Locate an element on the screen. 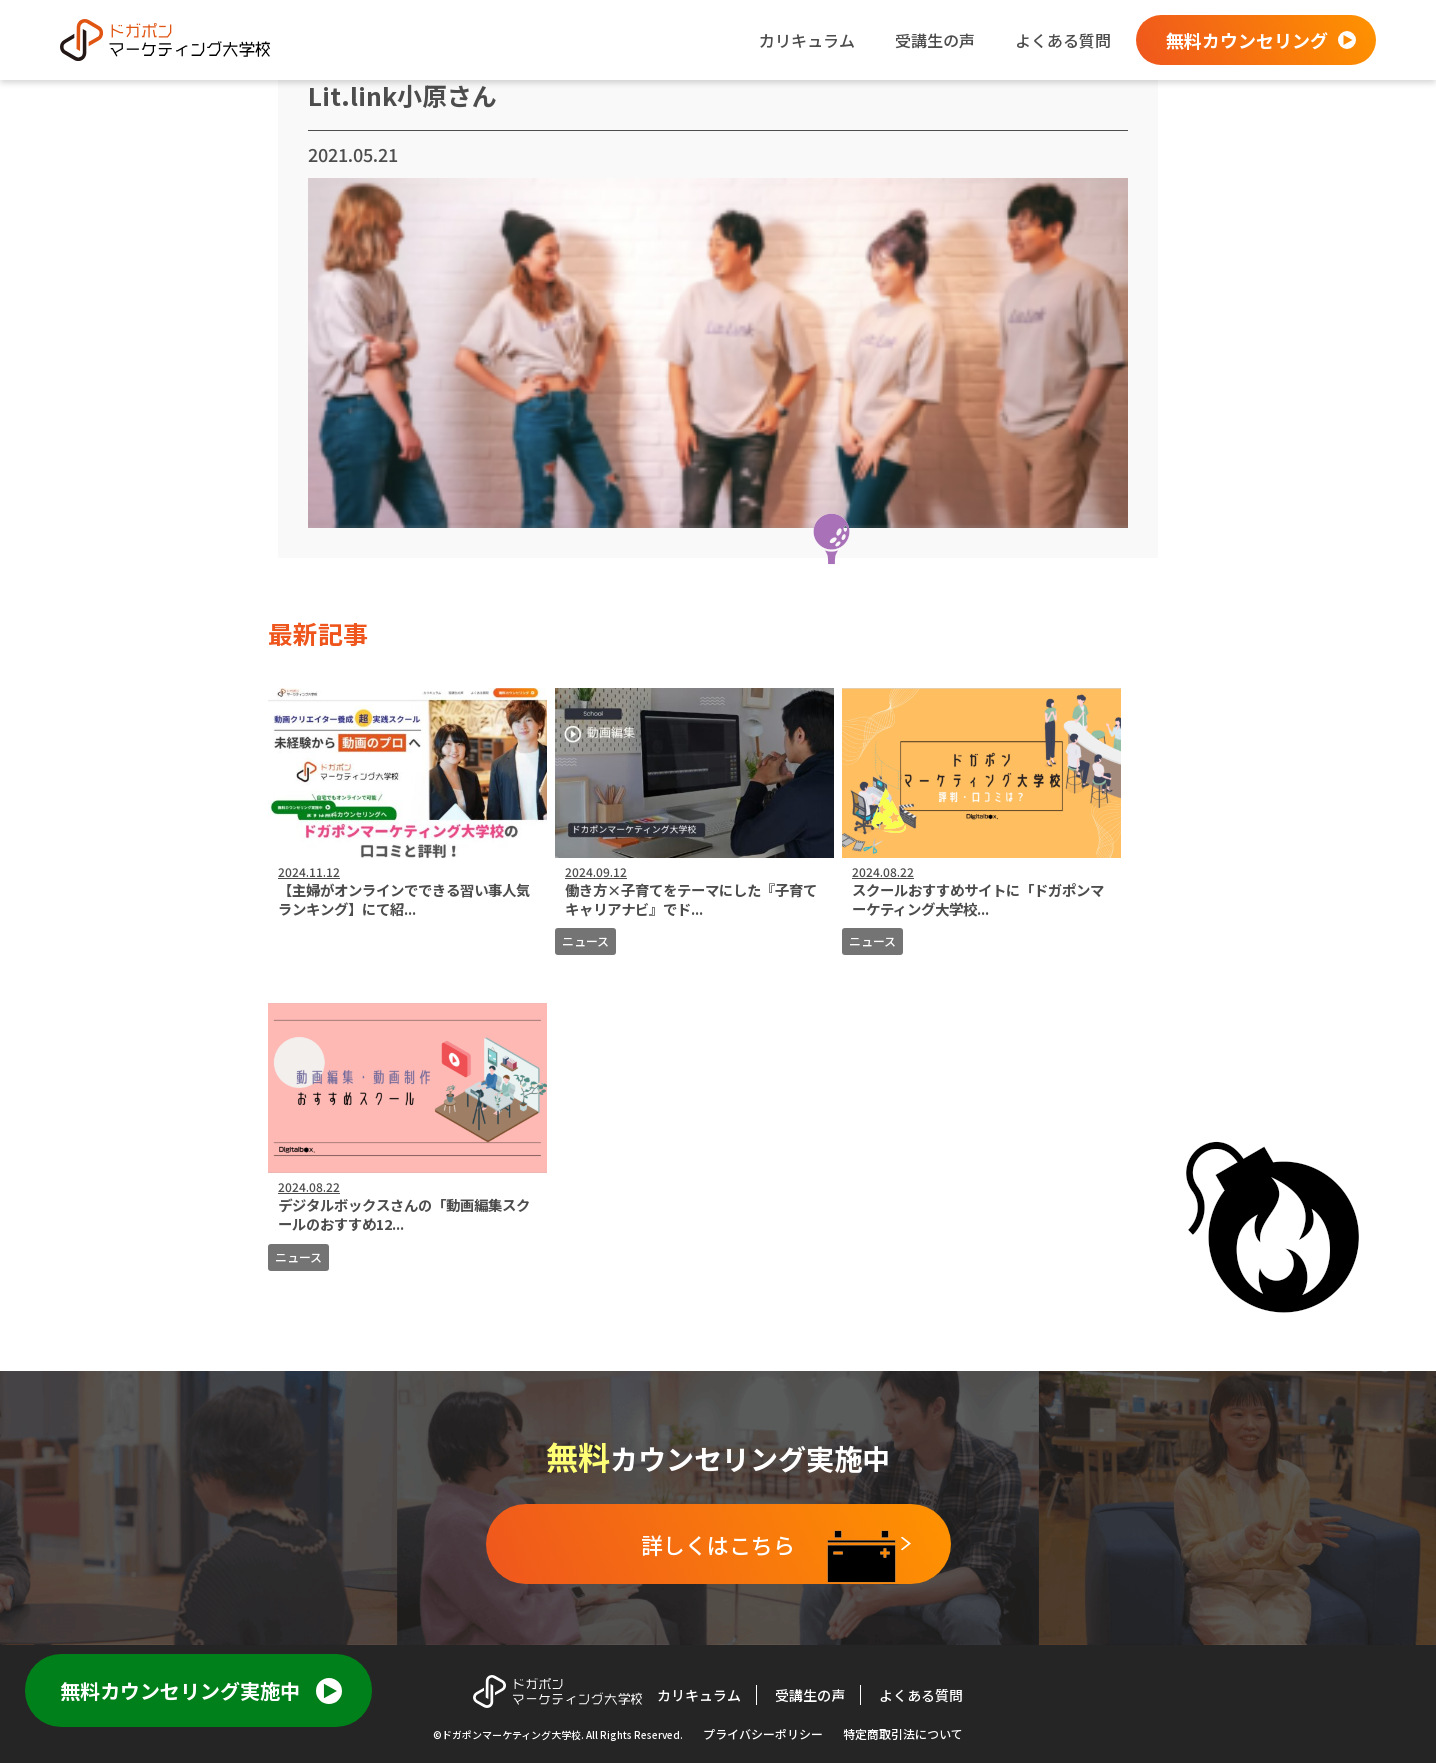 This screenshot has width=1436, height=1763. use fire bomb attack or ability is located at coordinates (1271, 1225).